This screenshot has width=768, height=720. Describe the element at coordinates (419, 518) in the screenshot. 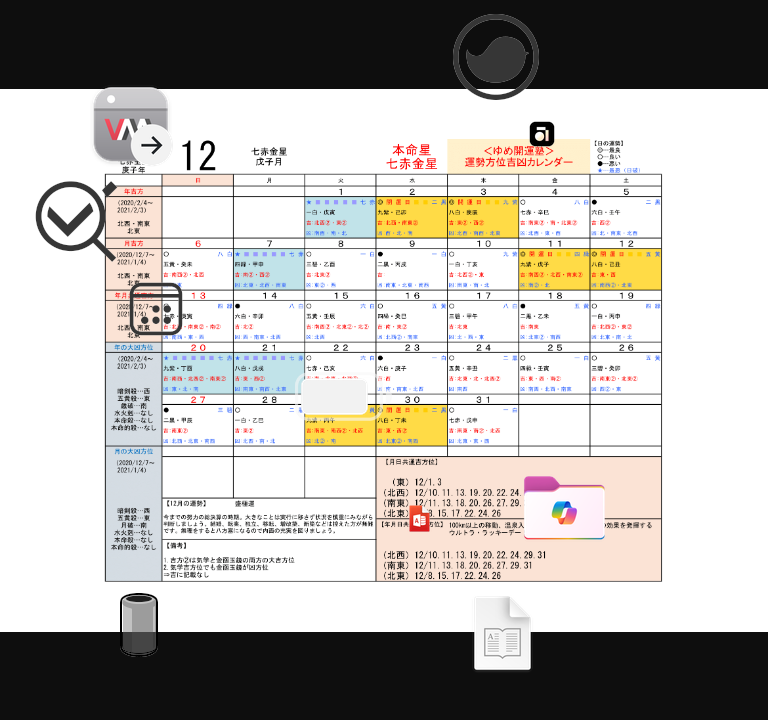

I see `a microsoft access database file` at that location.